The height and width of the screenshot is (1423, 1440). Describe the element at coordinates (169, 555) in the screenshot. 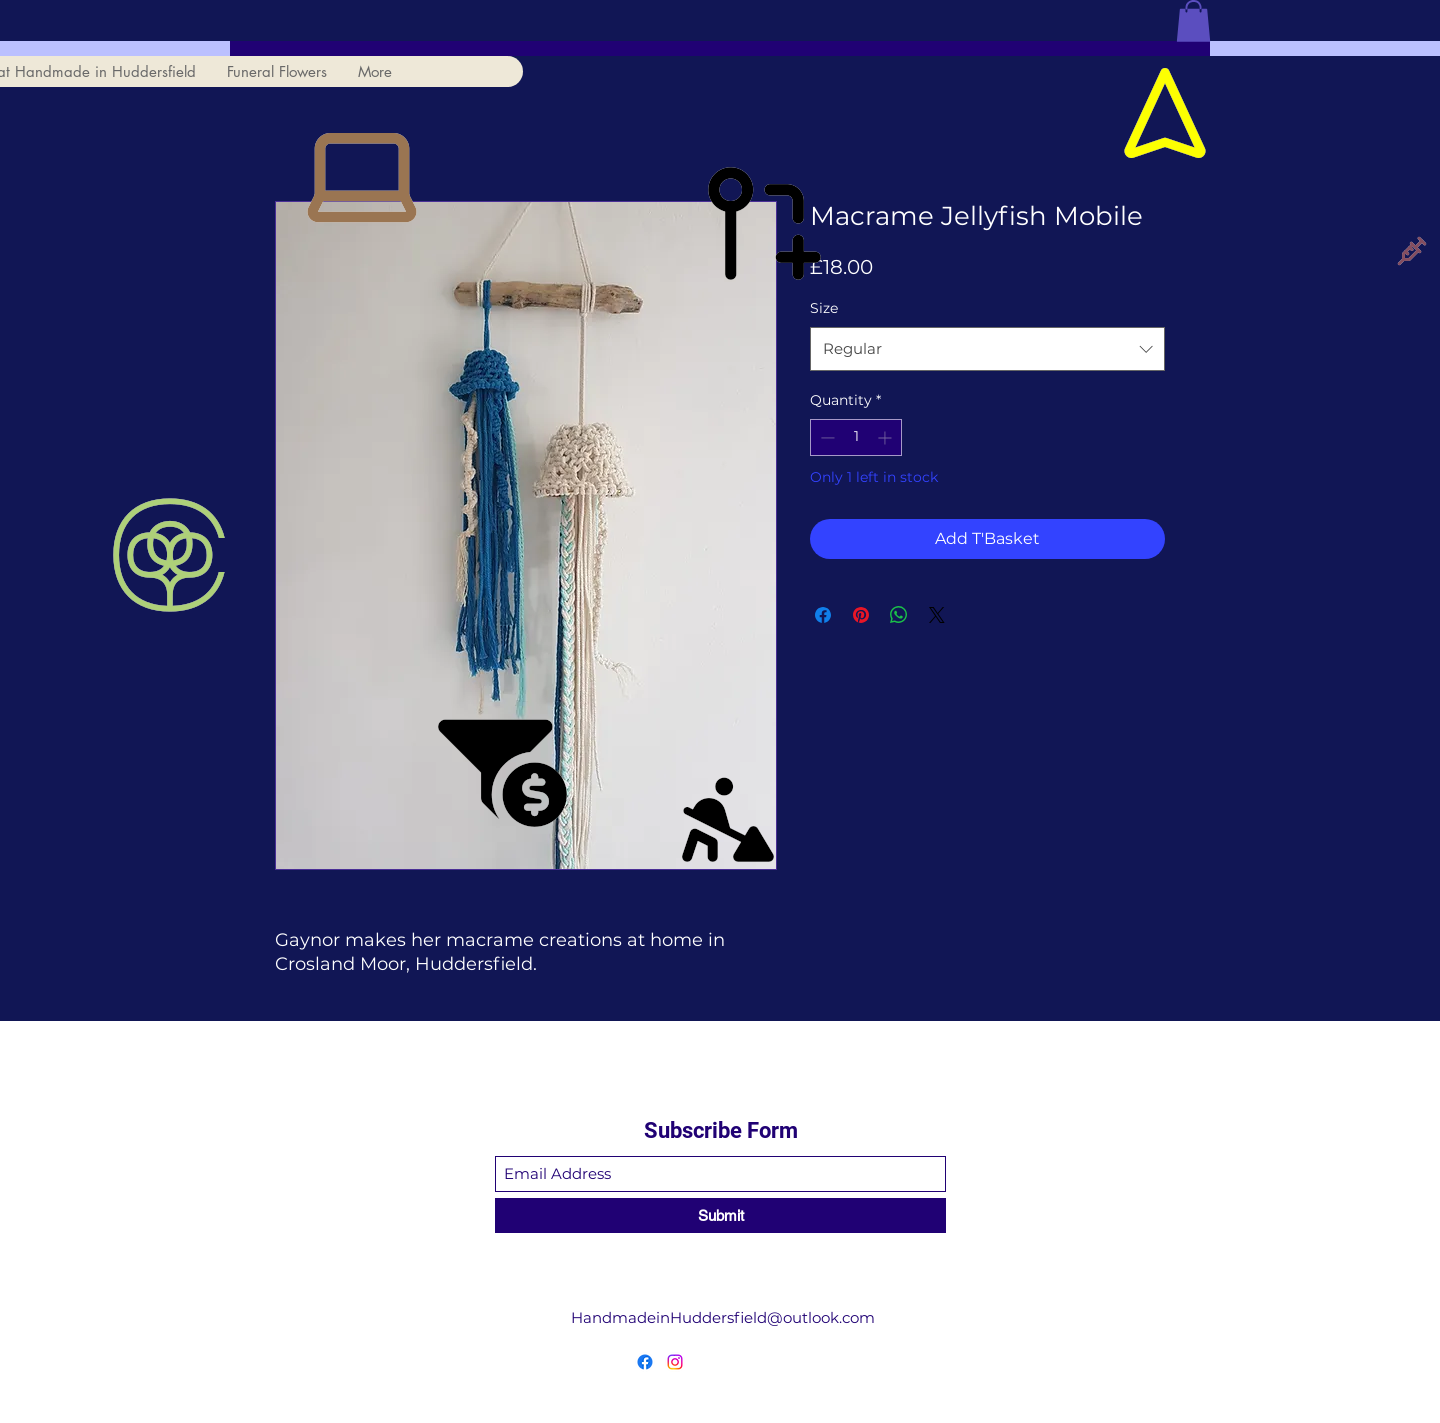

I see `visit cotton bureau website` at that location.